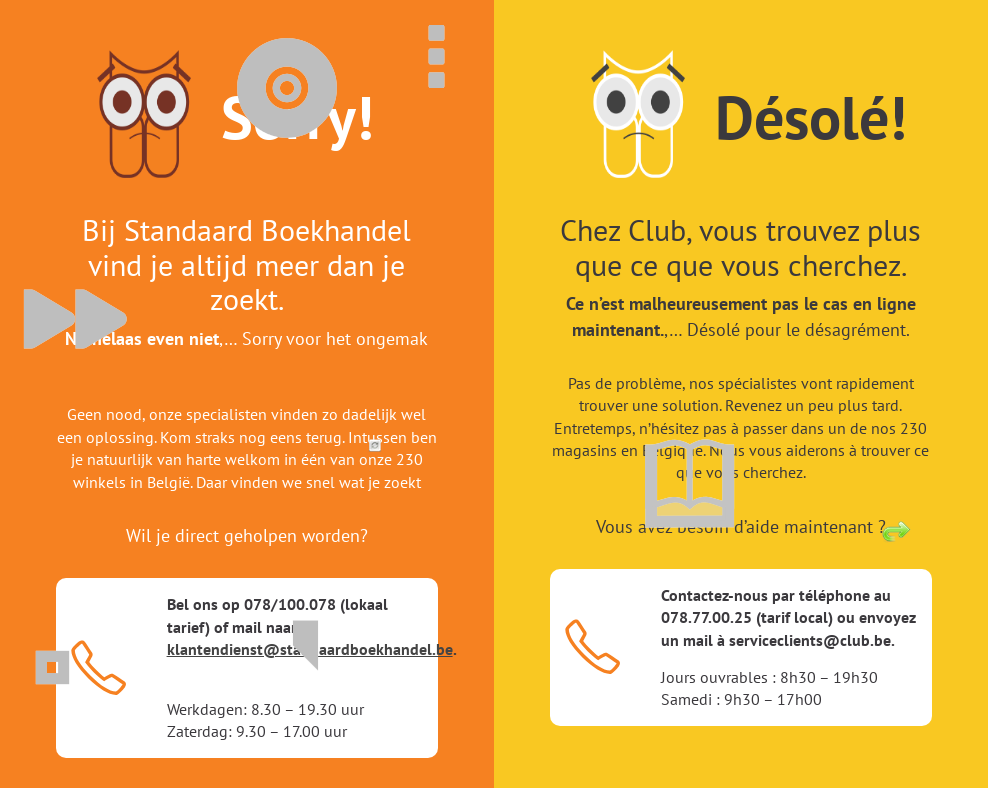 The image size is (988, 788). Describe the element at coordinates (692, 480) in the screenshot. I see `open the dictionary application` at that location.